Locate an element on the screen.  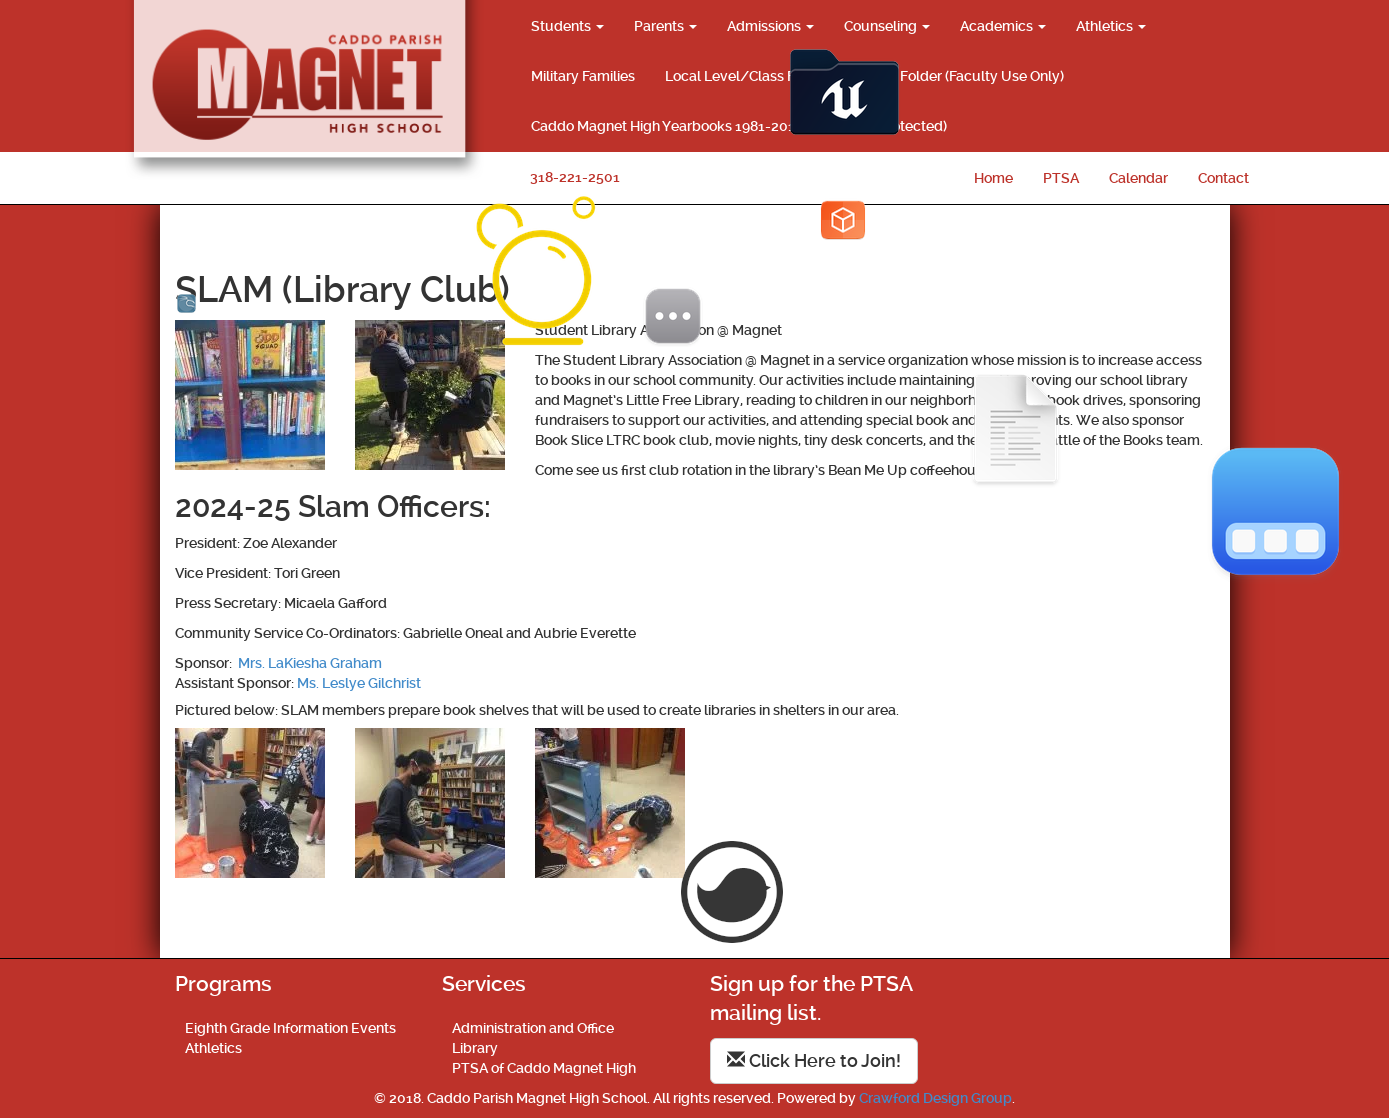
a plain text file is located at coordinates (1015, 430).